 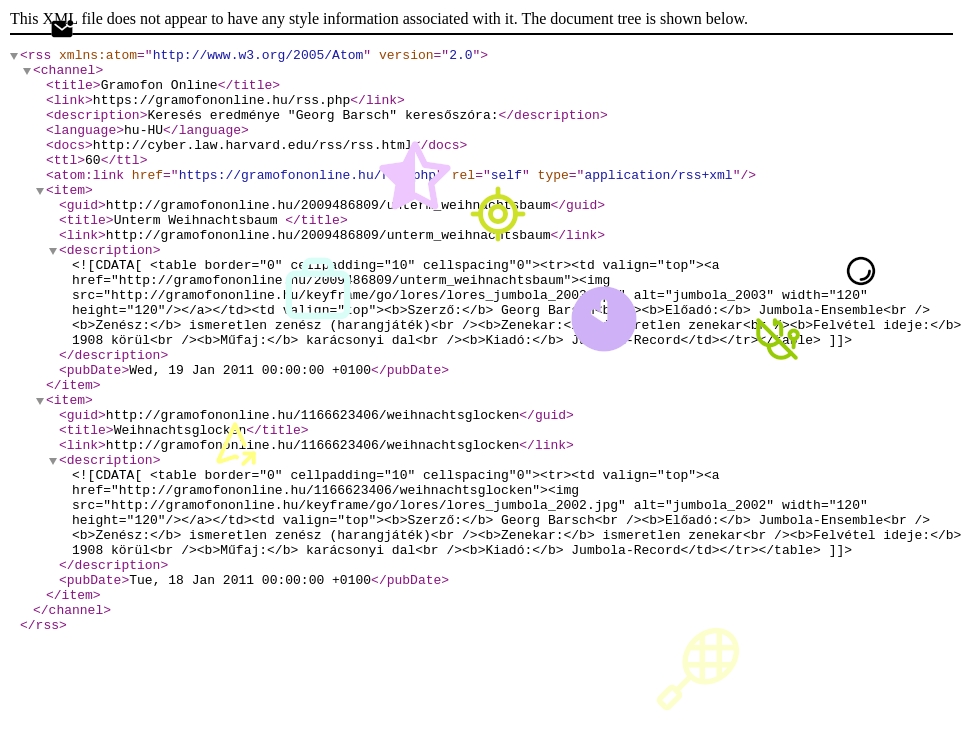 What do you see at coordinates (415, 177) in the screenshot?
I see `indicates a partial or half-star rating` at bounding box center [415, 177].